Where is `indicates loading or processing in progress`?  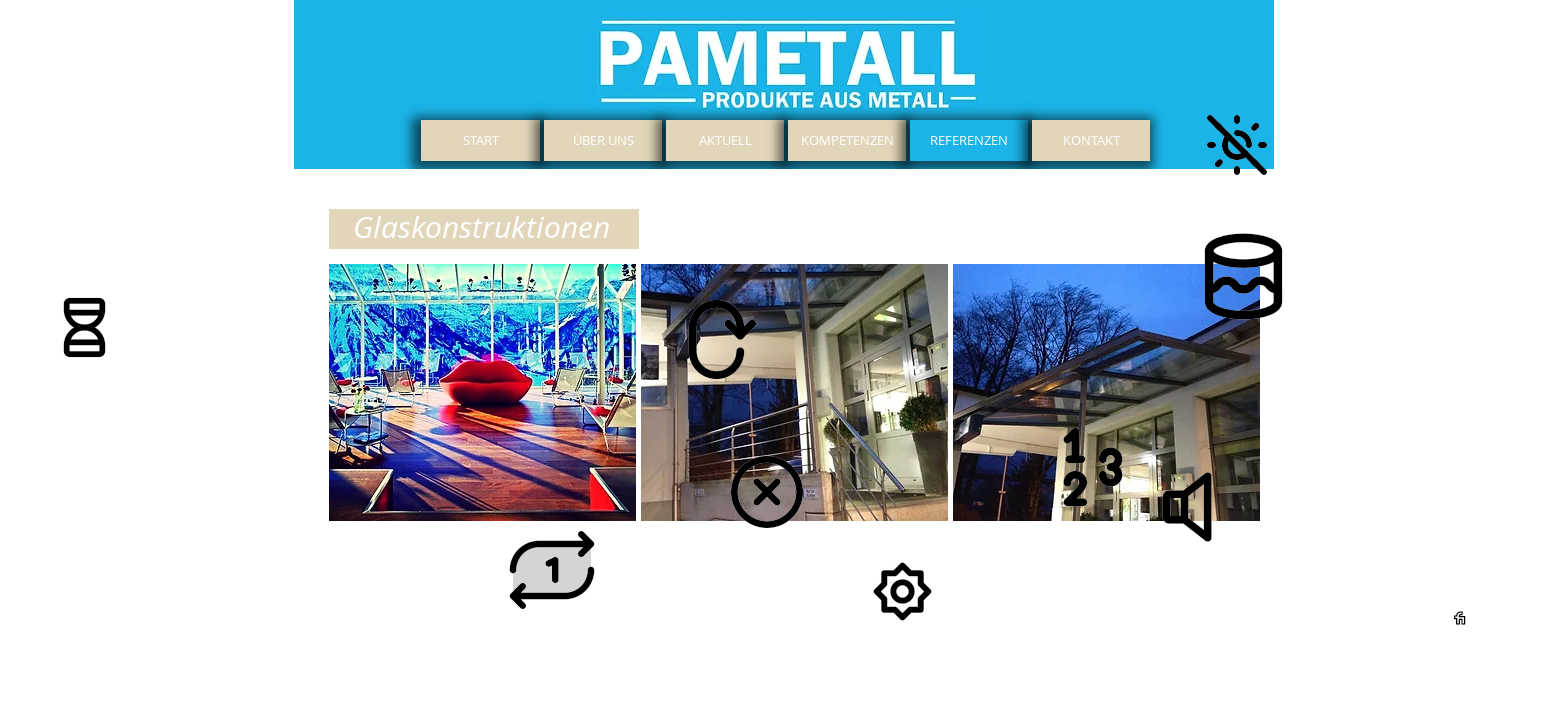
indicates loading or processing in progress is located at coordinates (84, 327).